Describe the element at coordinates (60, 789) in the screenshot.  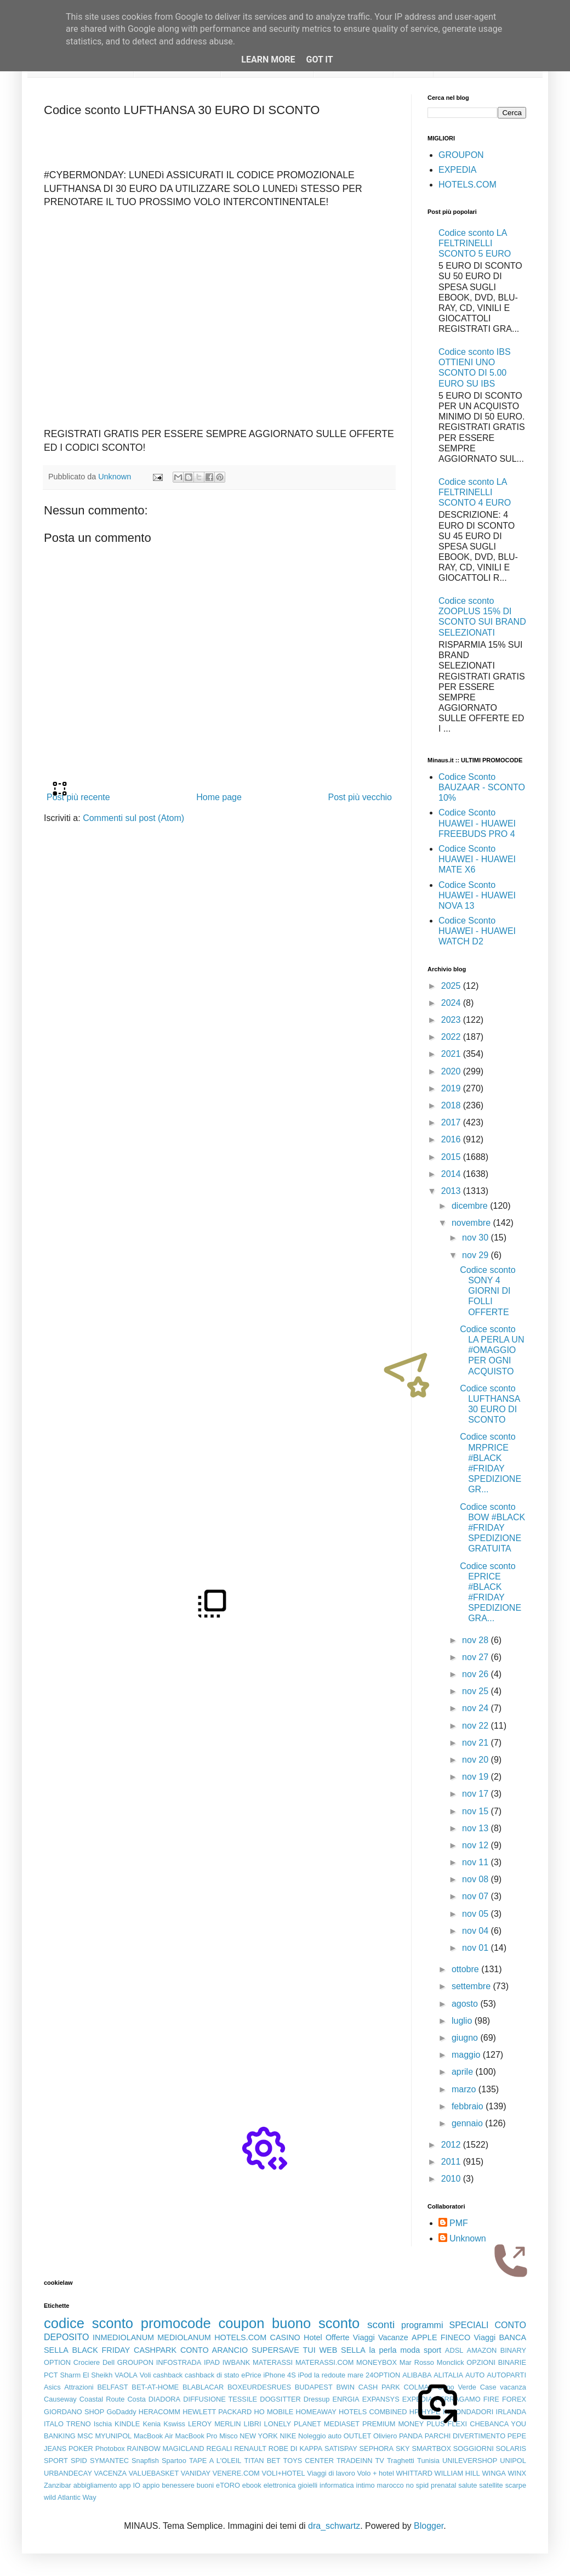
I see `set transform anchor to bottom-left corner` at that location.